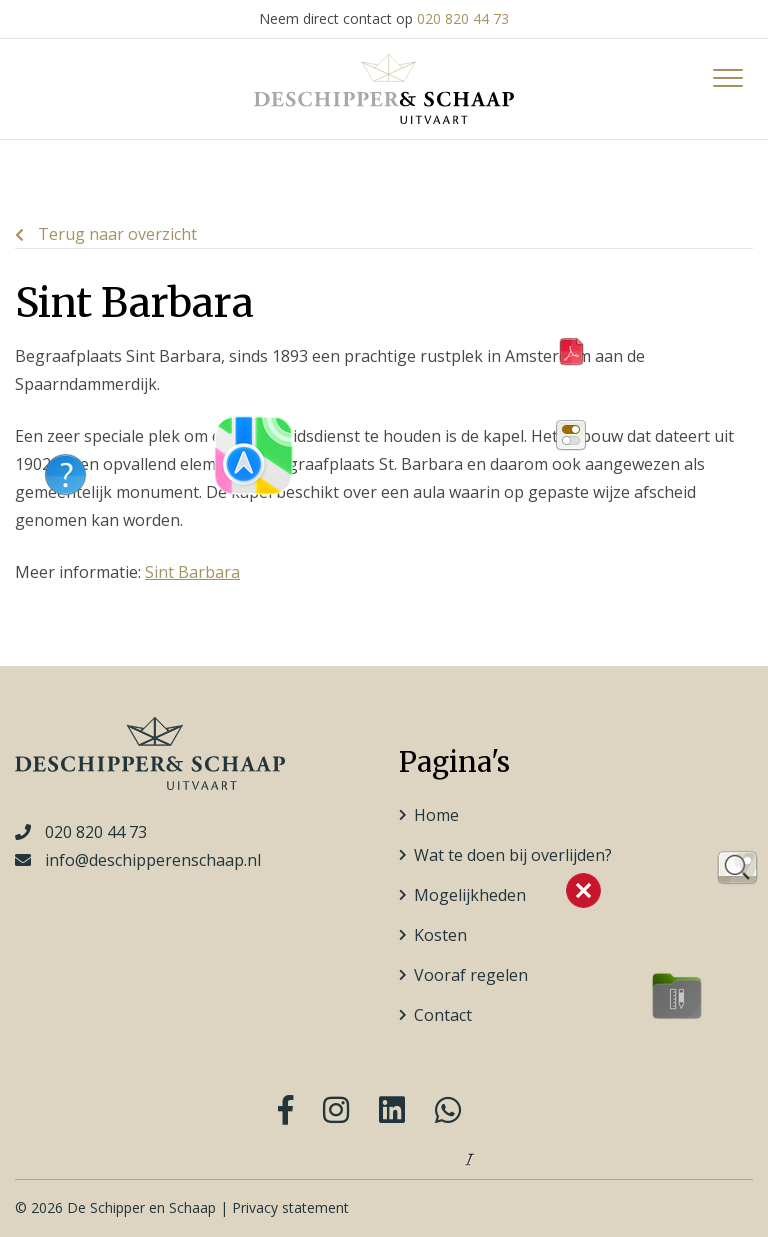  I want to click on cancel or close a dialog, so click(583, 890).